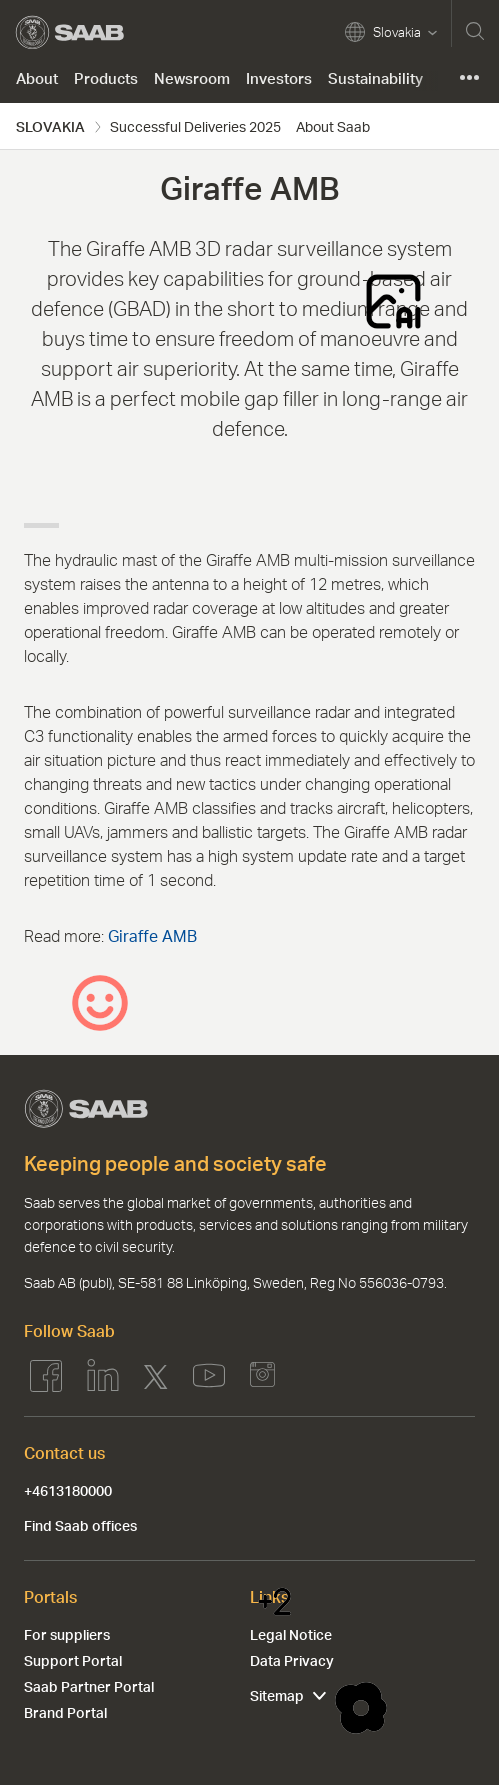  I want to click on indicates breakfast or morning meal options, so click(361, 1708).